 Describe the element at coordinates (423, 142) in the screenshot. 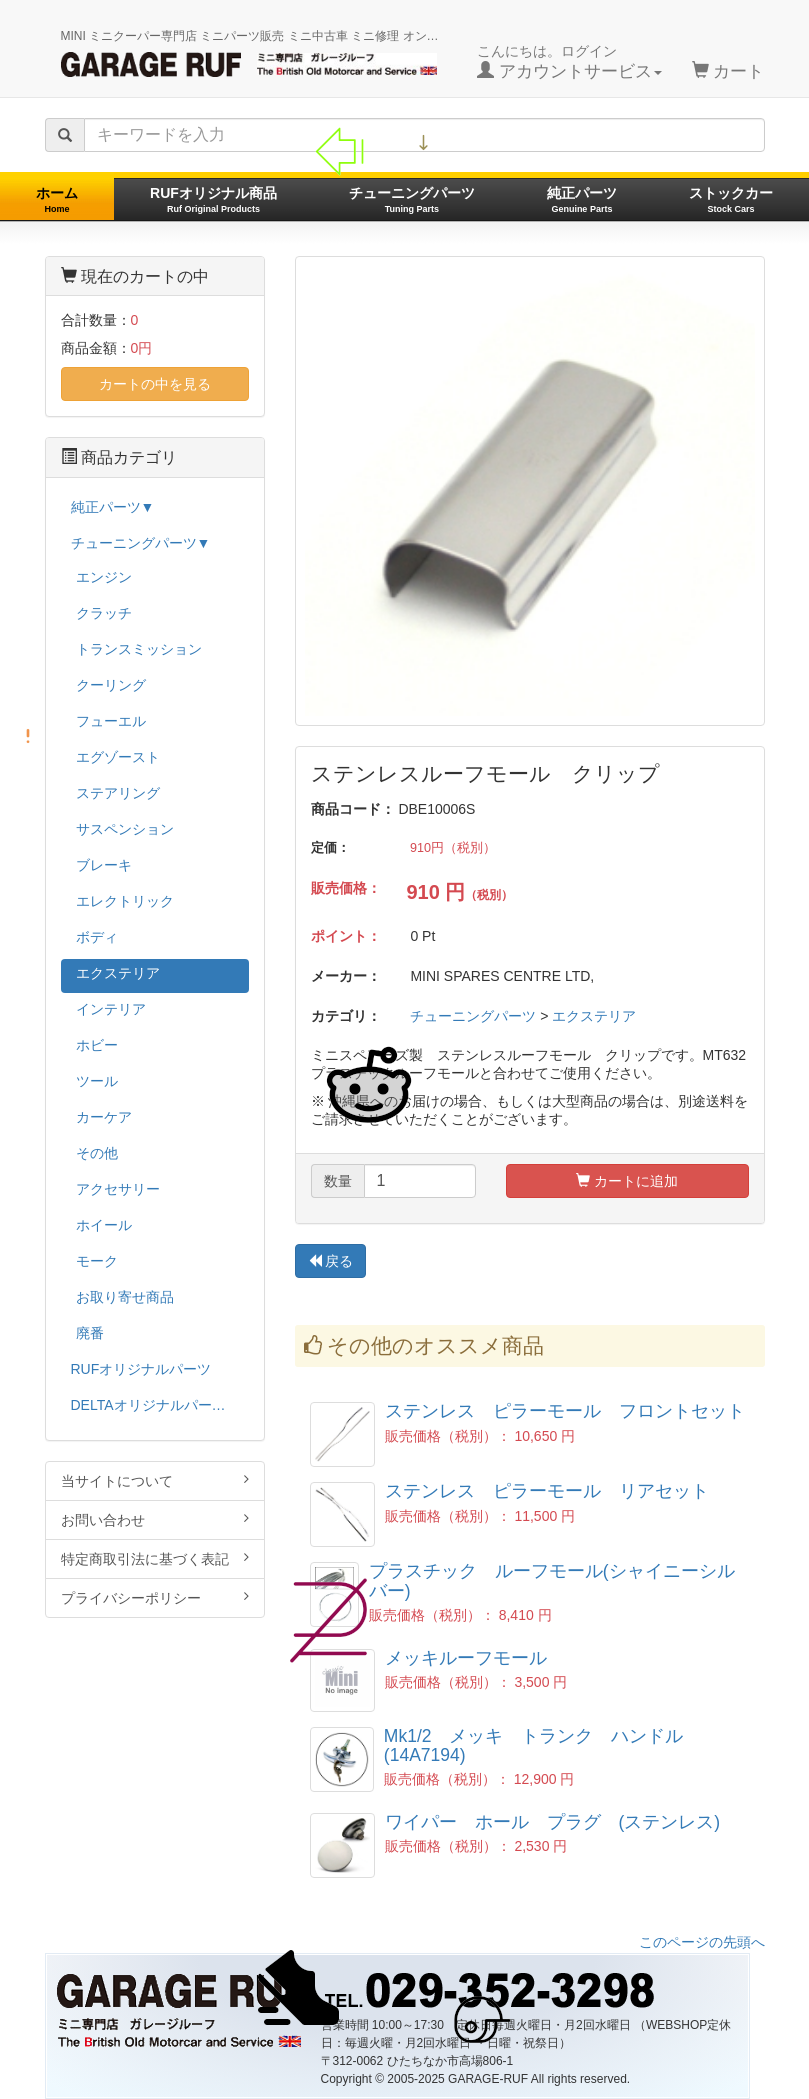

I see `scroll down or view more content` at that location.